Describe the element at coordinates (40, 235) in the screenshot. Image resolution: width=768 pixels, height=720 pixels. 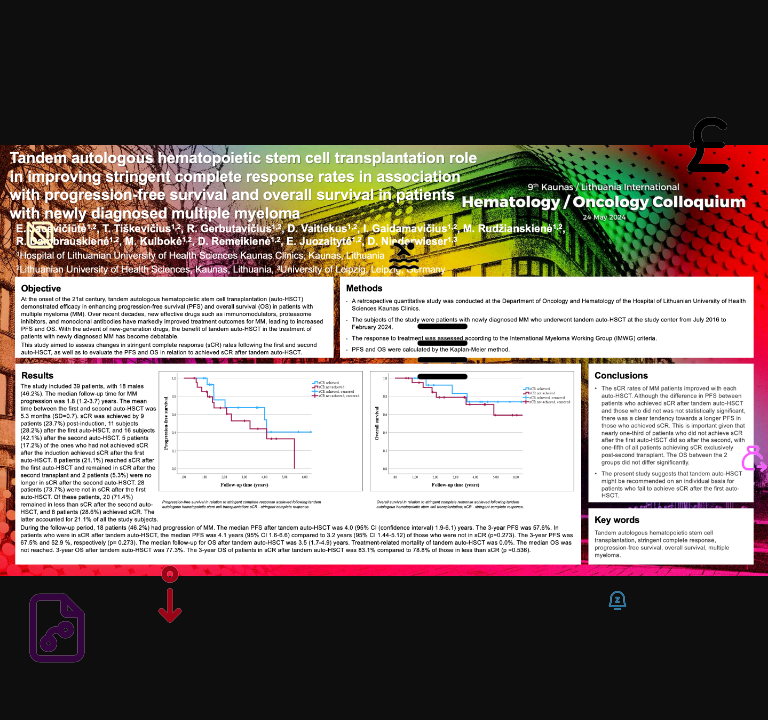
I see `tumble dry not allowed` at that location.